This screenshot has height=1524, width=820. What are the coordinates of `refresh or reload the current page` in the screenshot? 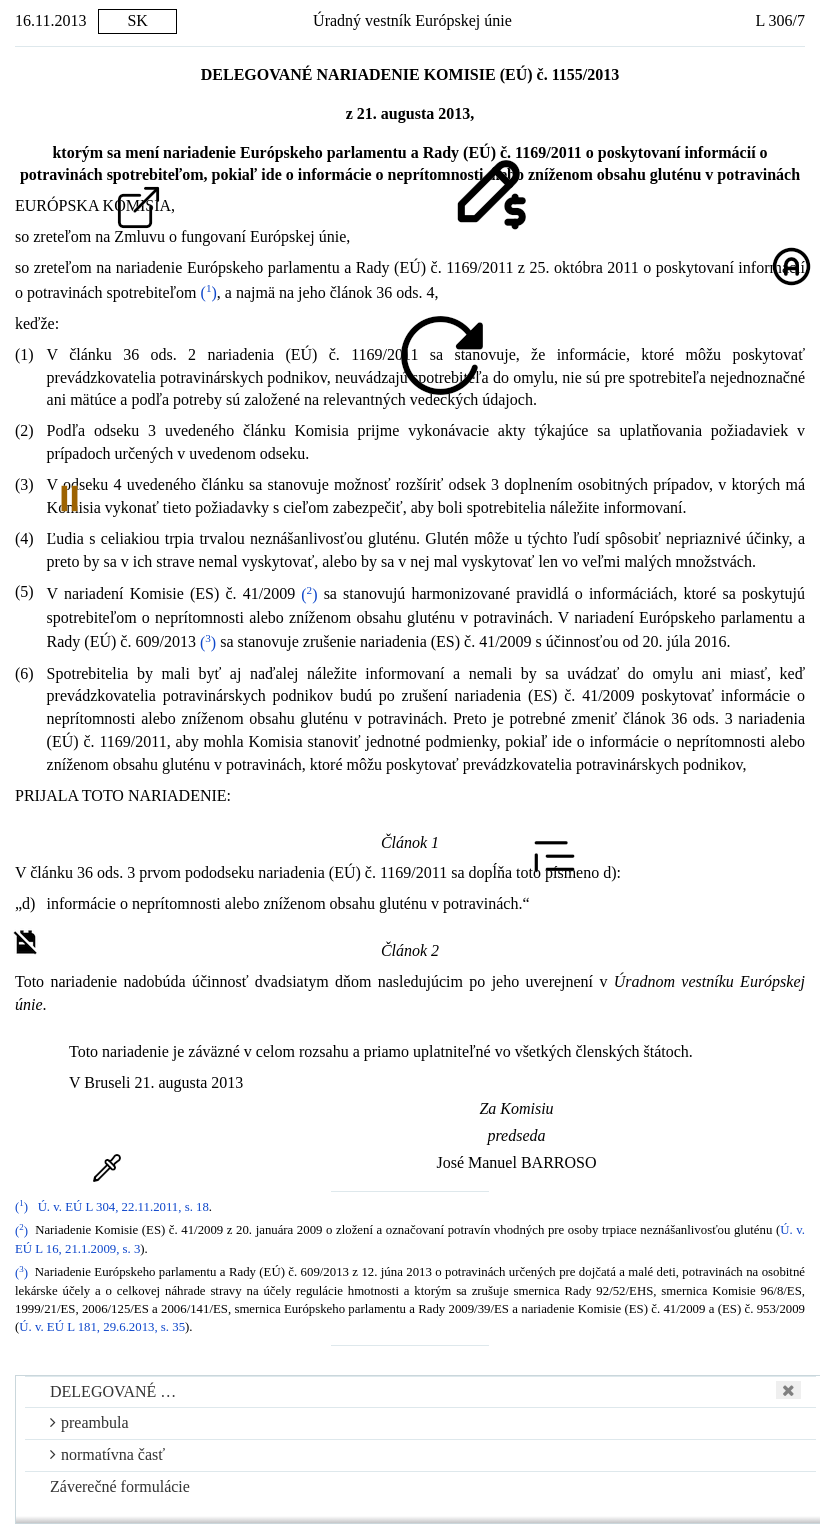 It's located at (443, 355).